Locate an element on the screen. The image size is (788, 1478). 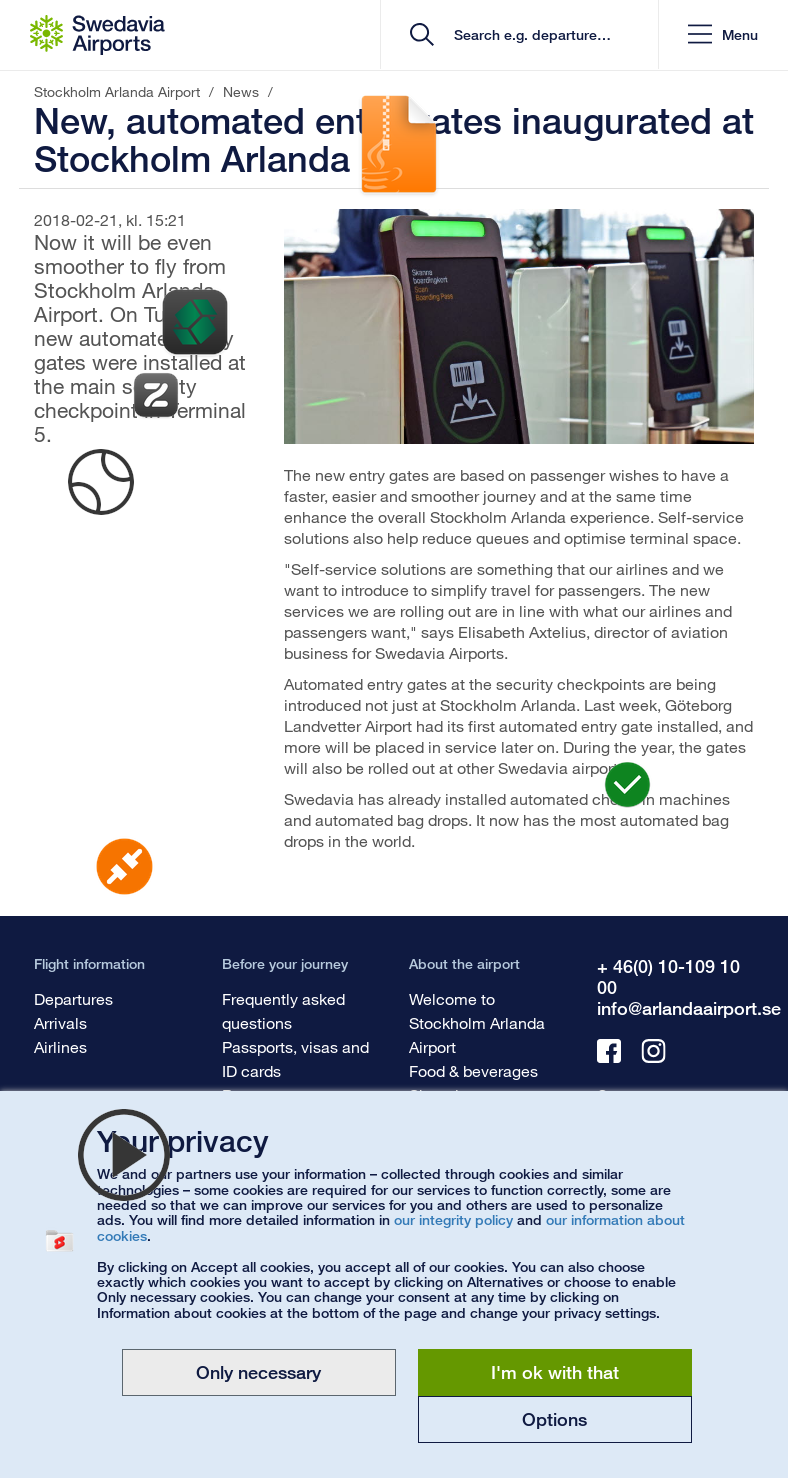
a java archive (jar) file is located at coordinates (399, 146).